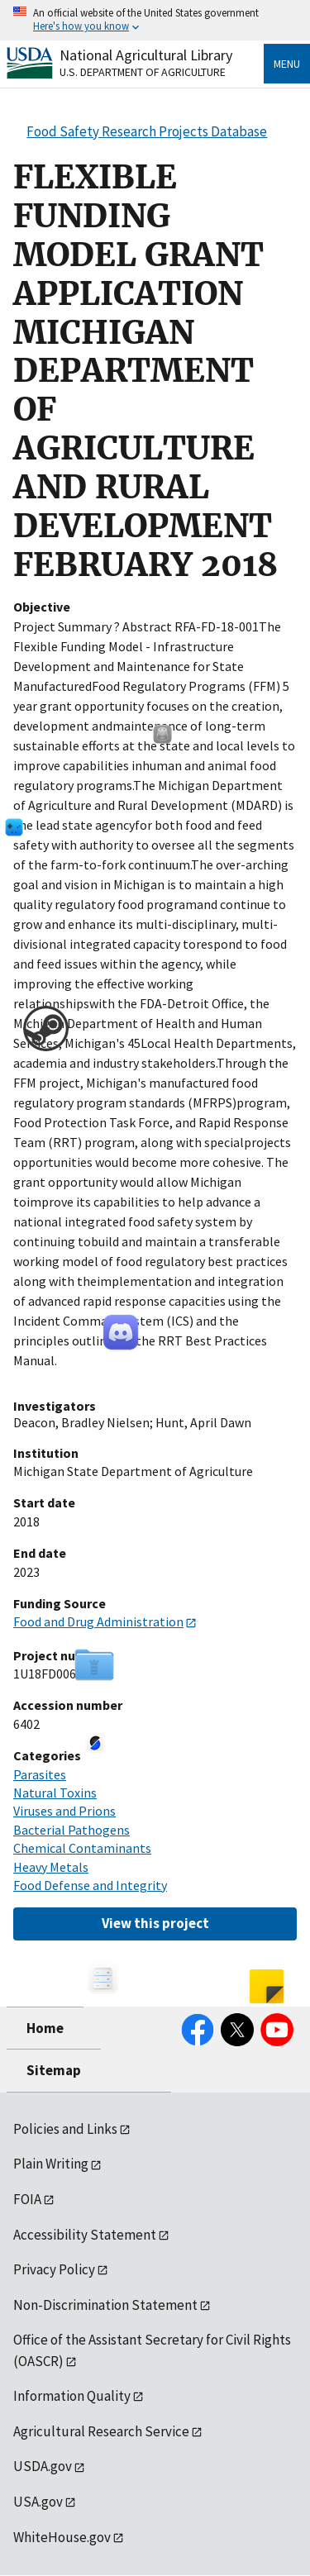  What do you see at coordinates (95, 1743) in the screenshot?
I see `open SuperSlicer 3D printing slicer application` at bounding box center [95, 1743].